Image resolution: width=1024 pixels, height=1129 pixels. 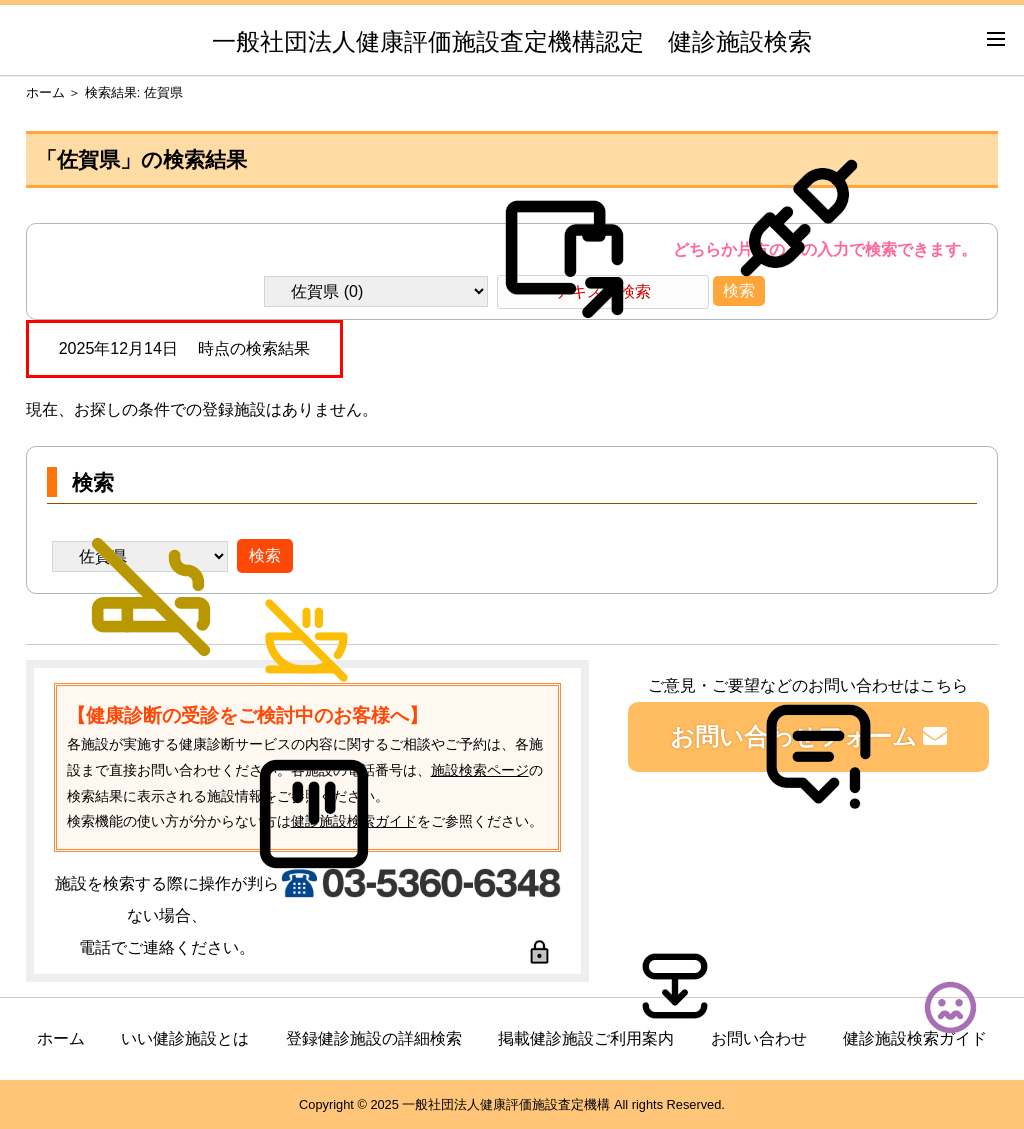 What do you see at coordinates (539, 952) in the screenshot?
I see `lock or secure this item` at bounding box center [539, 952].